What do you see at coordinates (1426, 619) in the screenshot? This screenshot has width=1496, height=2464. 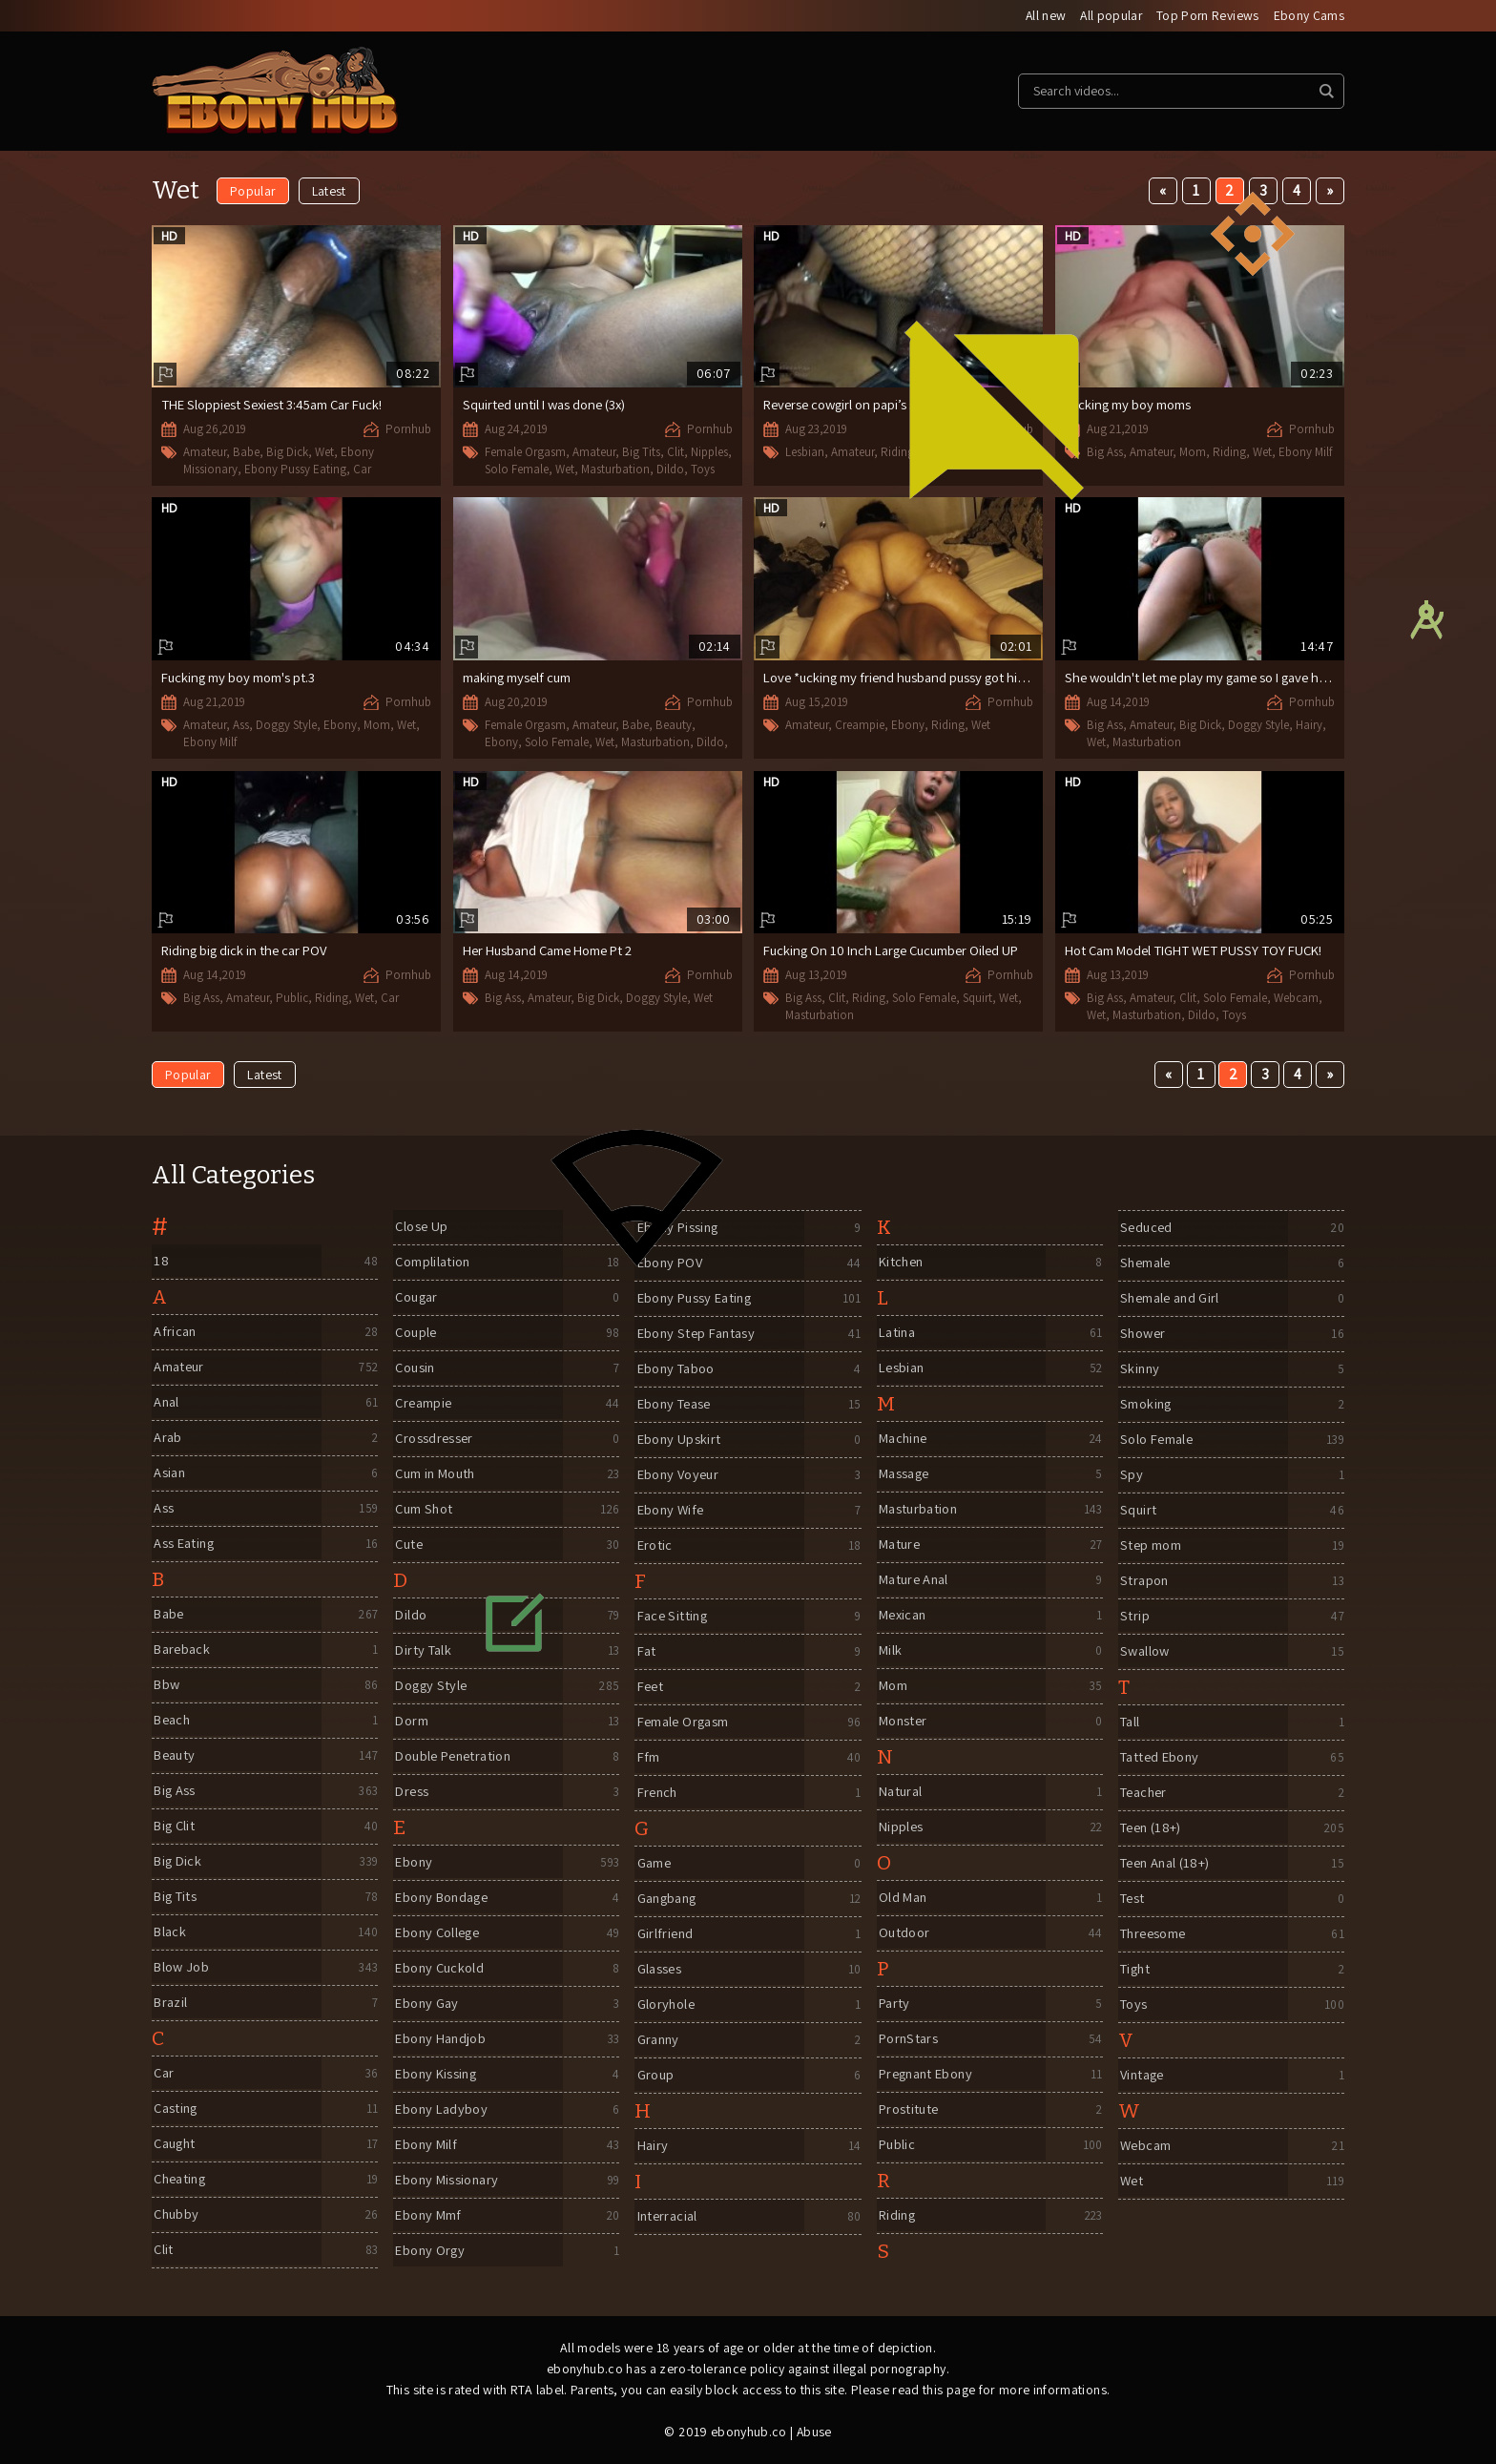 I see `access precision drawing or design tools` at bounding box center [1426, 619].